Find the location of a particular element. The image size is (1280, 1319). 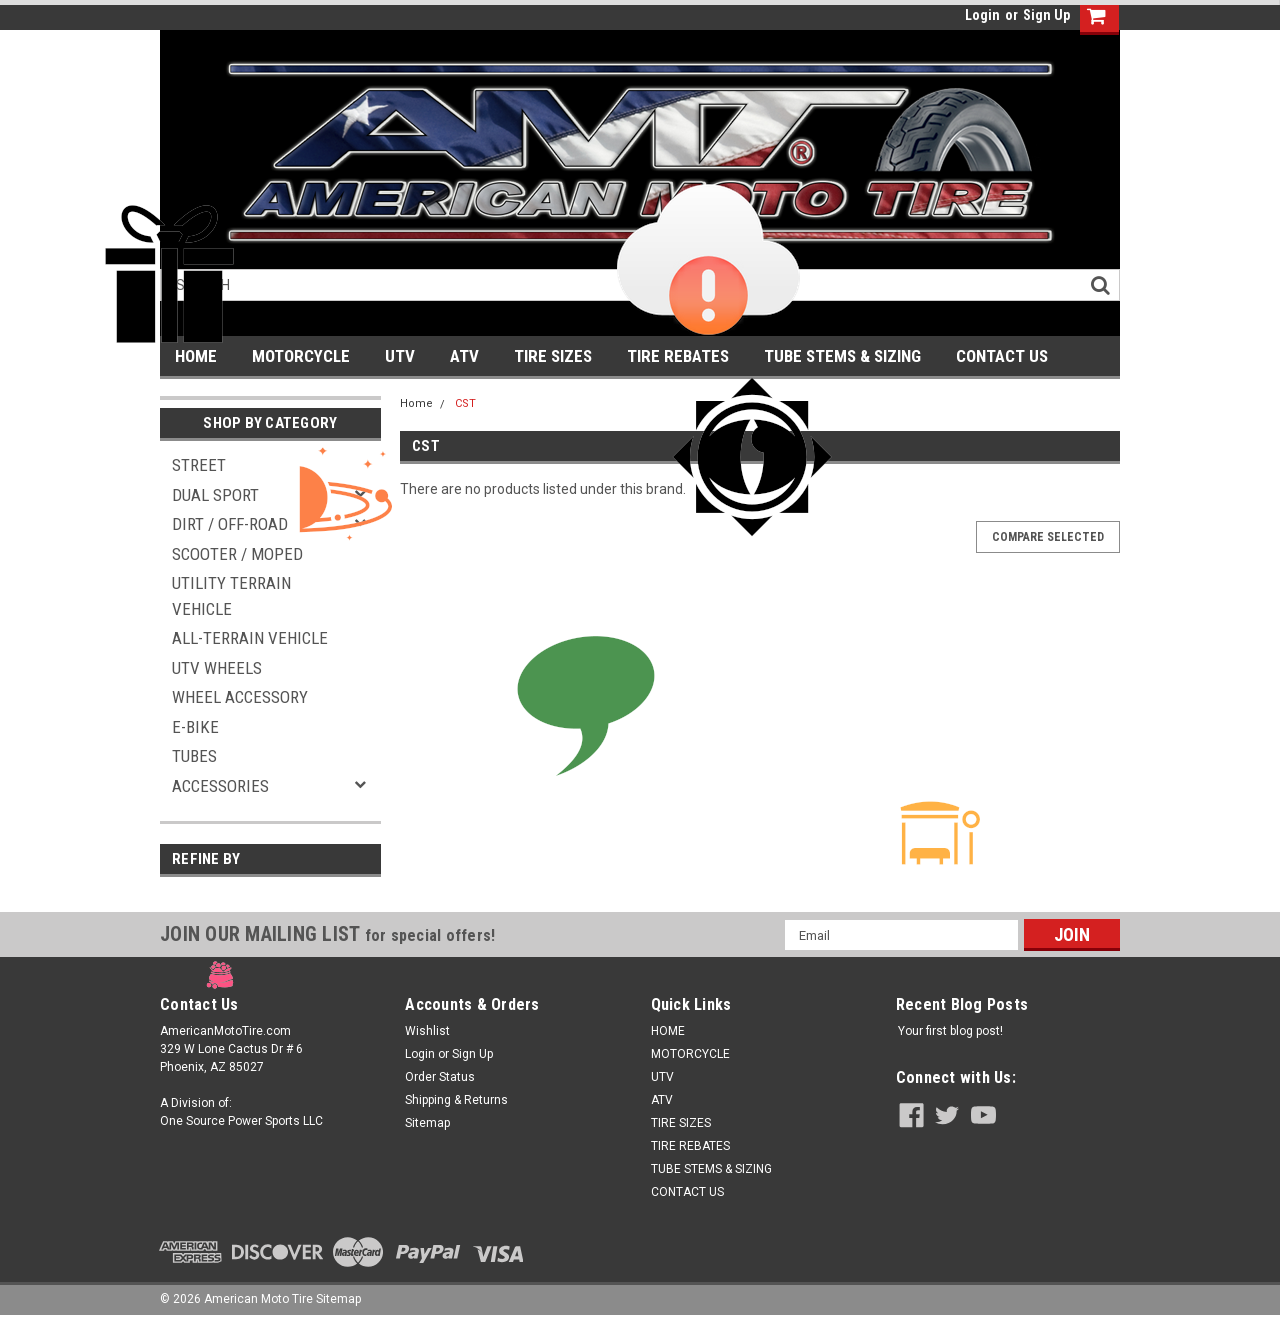

explore the solar system or space-themed content is located at coordinates (349, 497).